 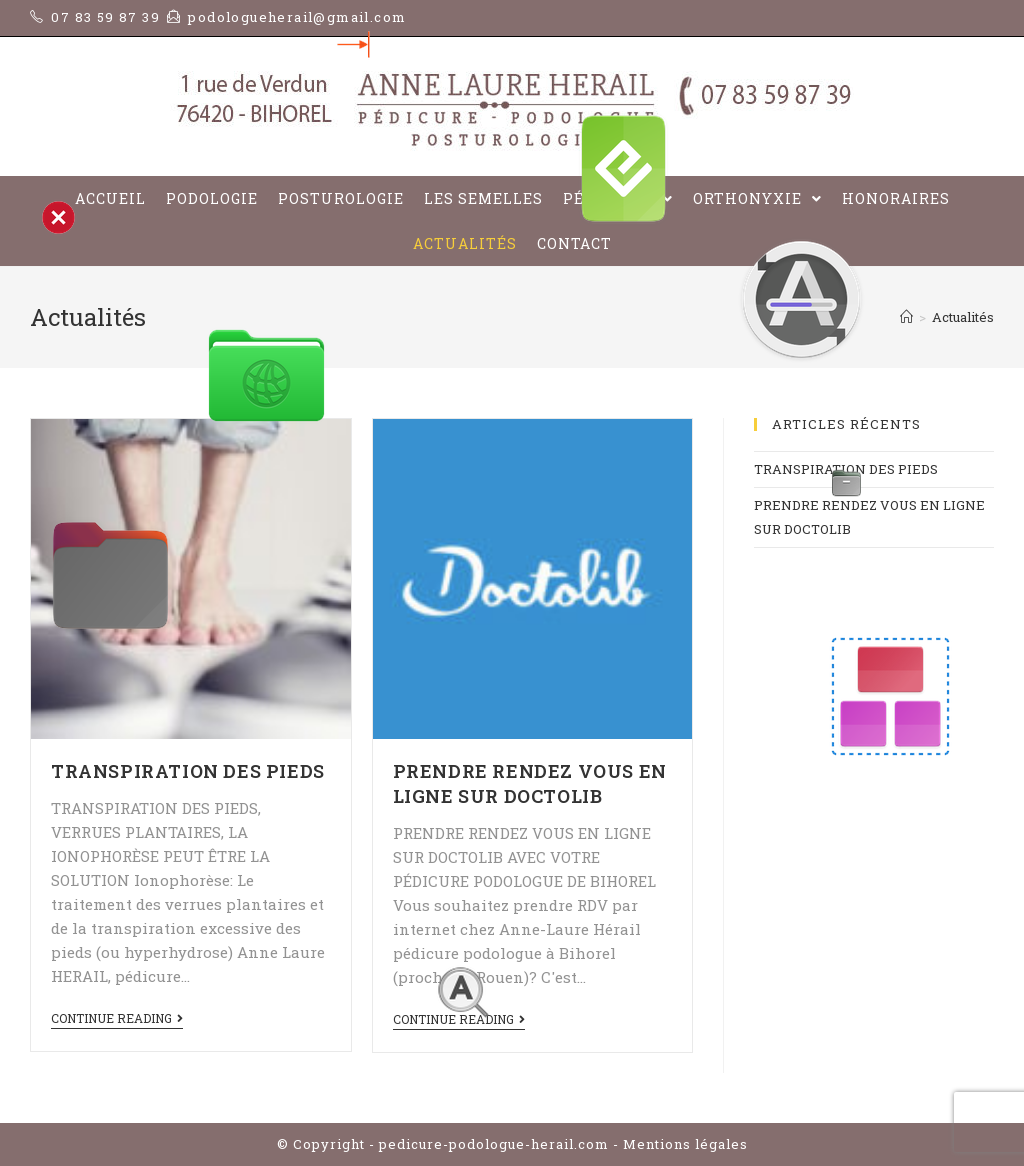 What do you see at coordinates (266, 375) in the screenshot?
I see `folder containing html web files` at bounding box center [266, 375].